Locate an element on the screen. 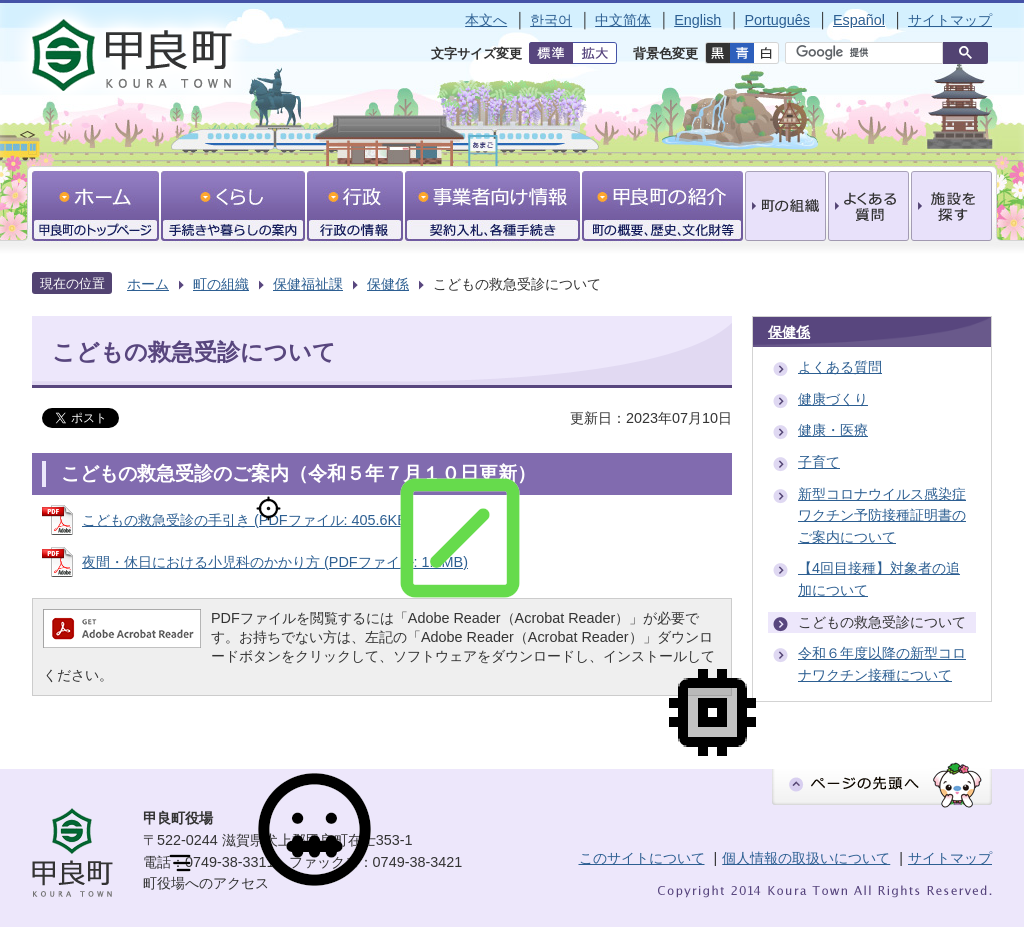 Image resolution: width=1024 pixels, height=927 pixels. view device memory or RAM usage is located at coordinates (712, 712).